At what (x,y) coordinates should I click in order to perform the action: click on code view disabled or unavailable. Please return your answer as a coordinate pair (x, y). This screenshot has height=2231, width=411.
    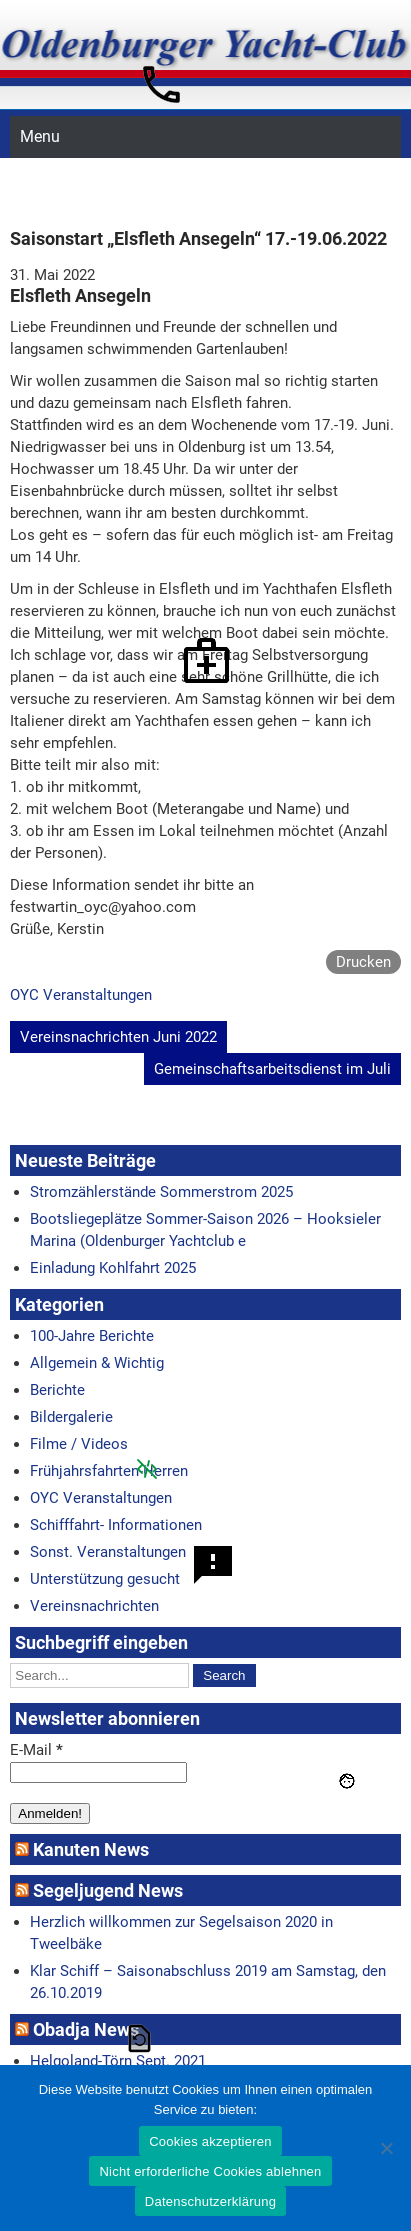
    Looking at the image, I should click on (147, 1469).